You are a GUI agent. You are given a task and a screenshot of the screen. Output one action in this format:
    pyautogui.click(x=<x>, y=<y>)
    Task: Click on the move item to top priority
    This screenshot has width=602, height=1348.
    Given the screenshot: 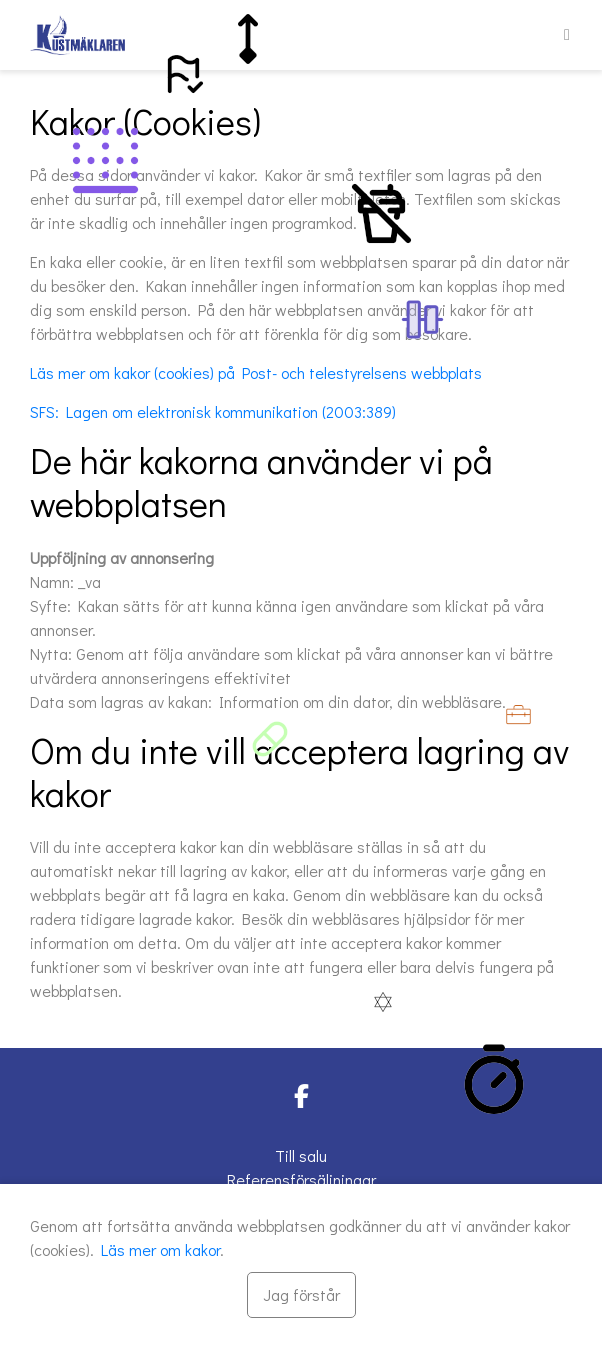 What is the action you would take?
    pyautogui.click(x=248, y=39)
    